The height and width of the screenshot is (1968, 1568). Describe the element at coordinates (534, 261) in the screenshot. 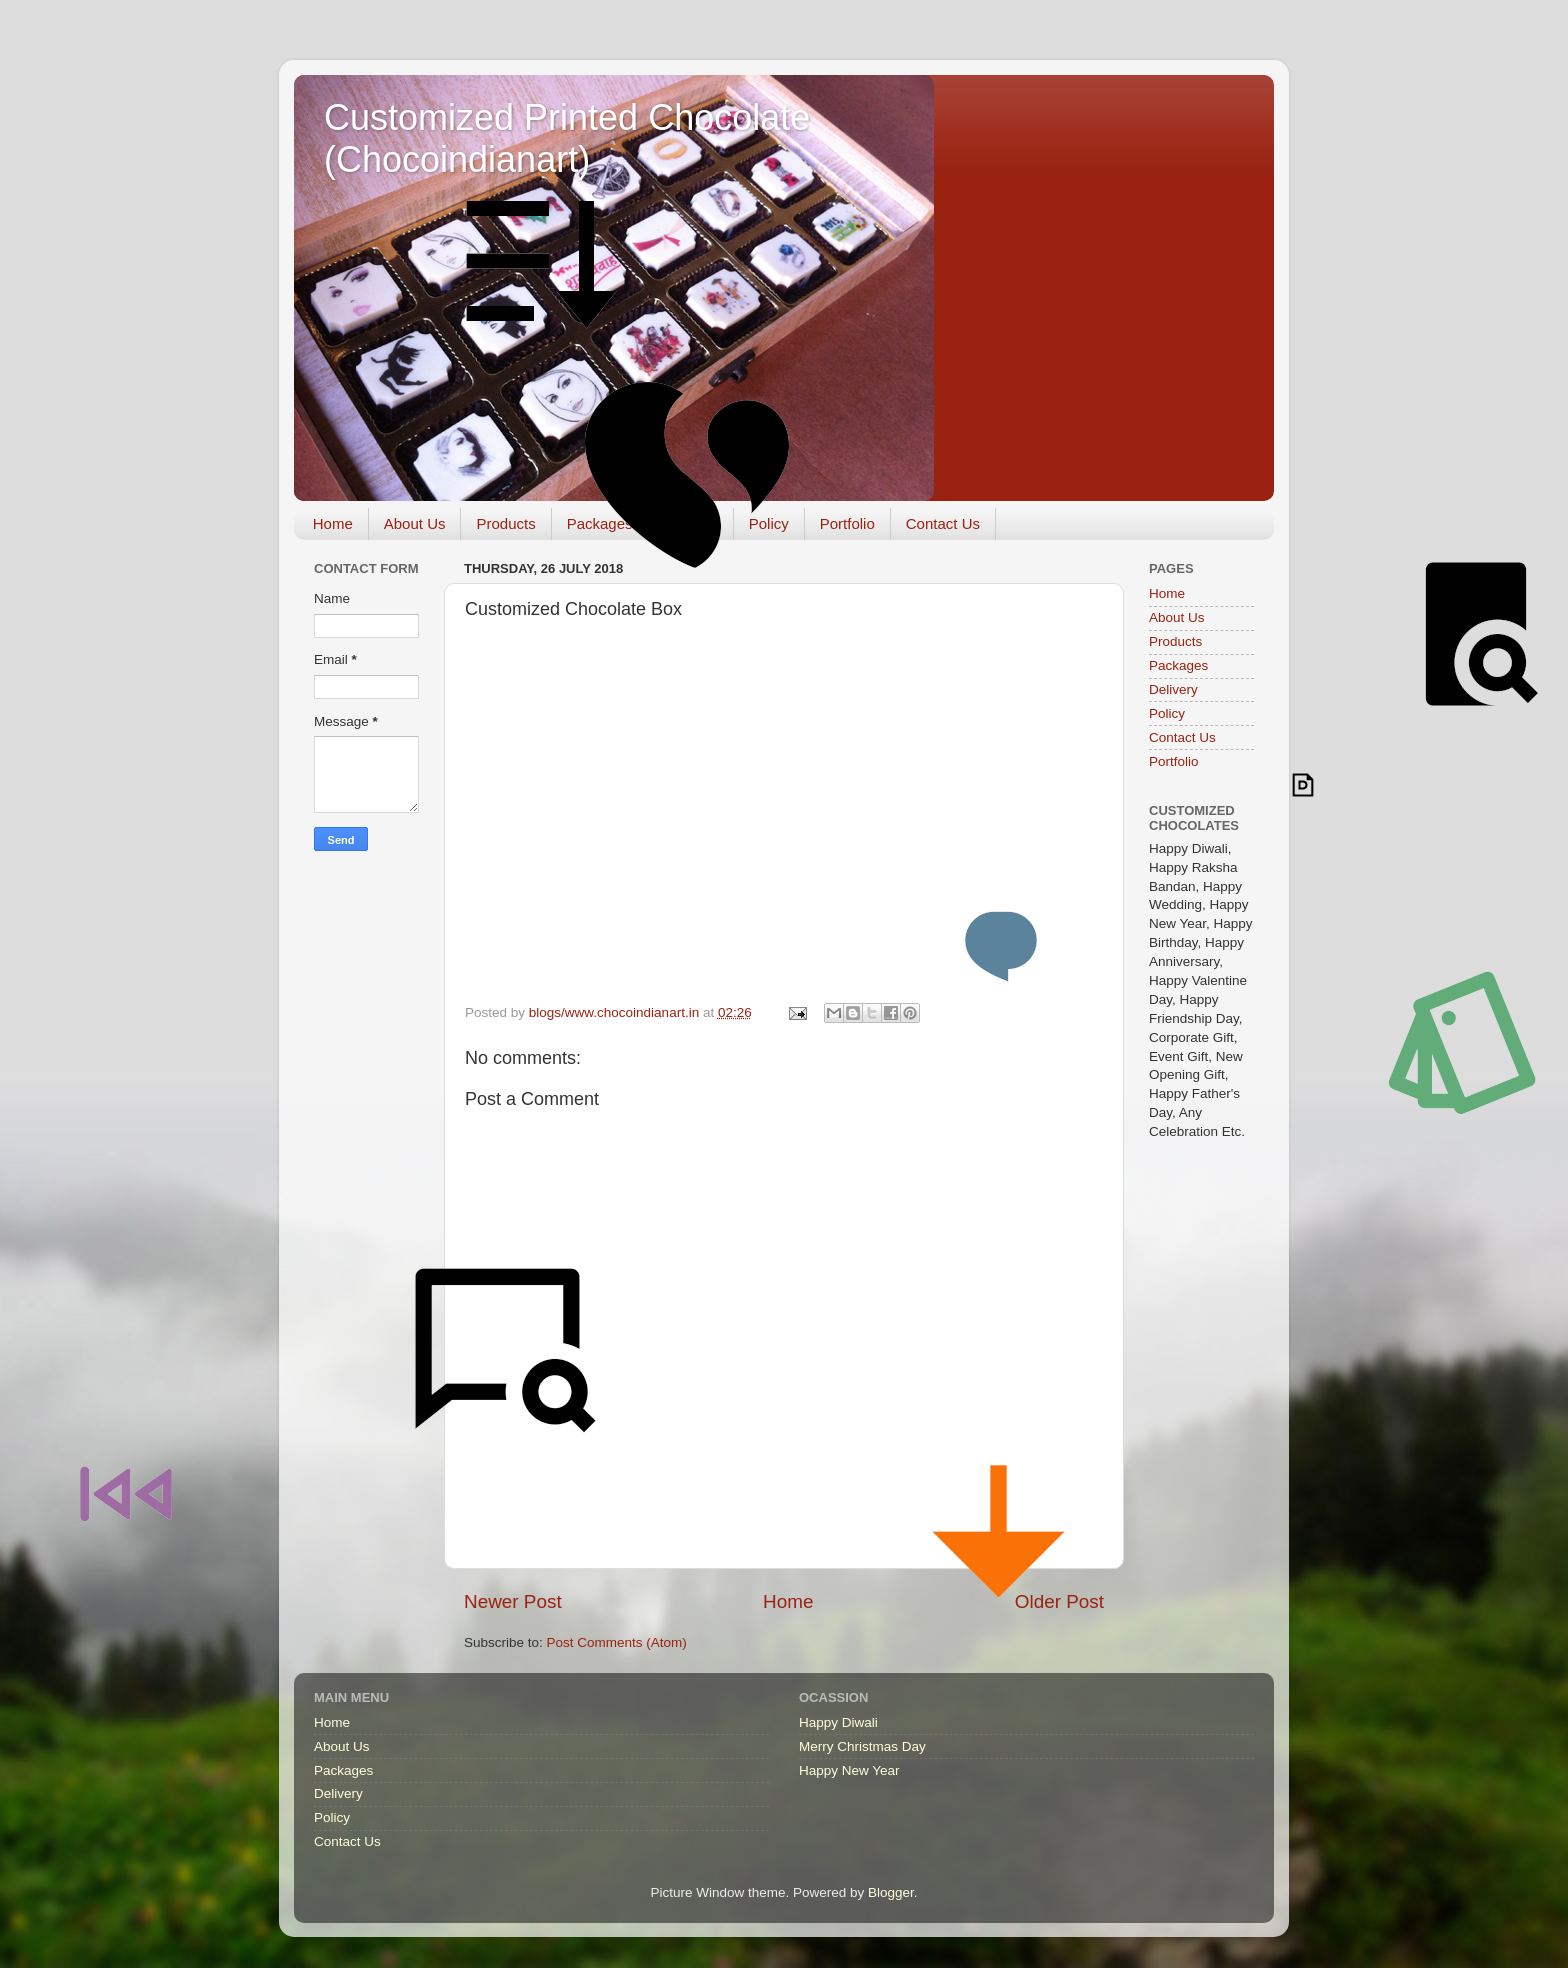

I see `sort items in descending order` at that location.